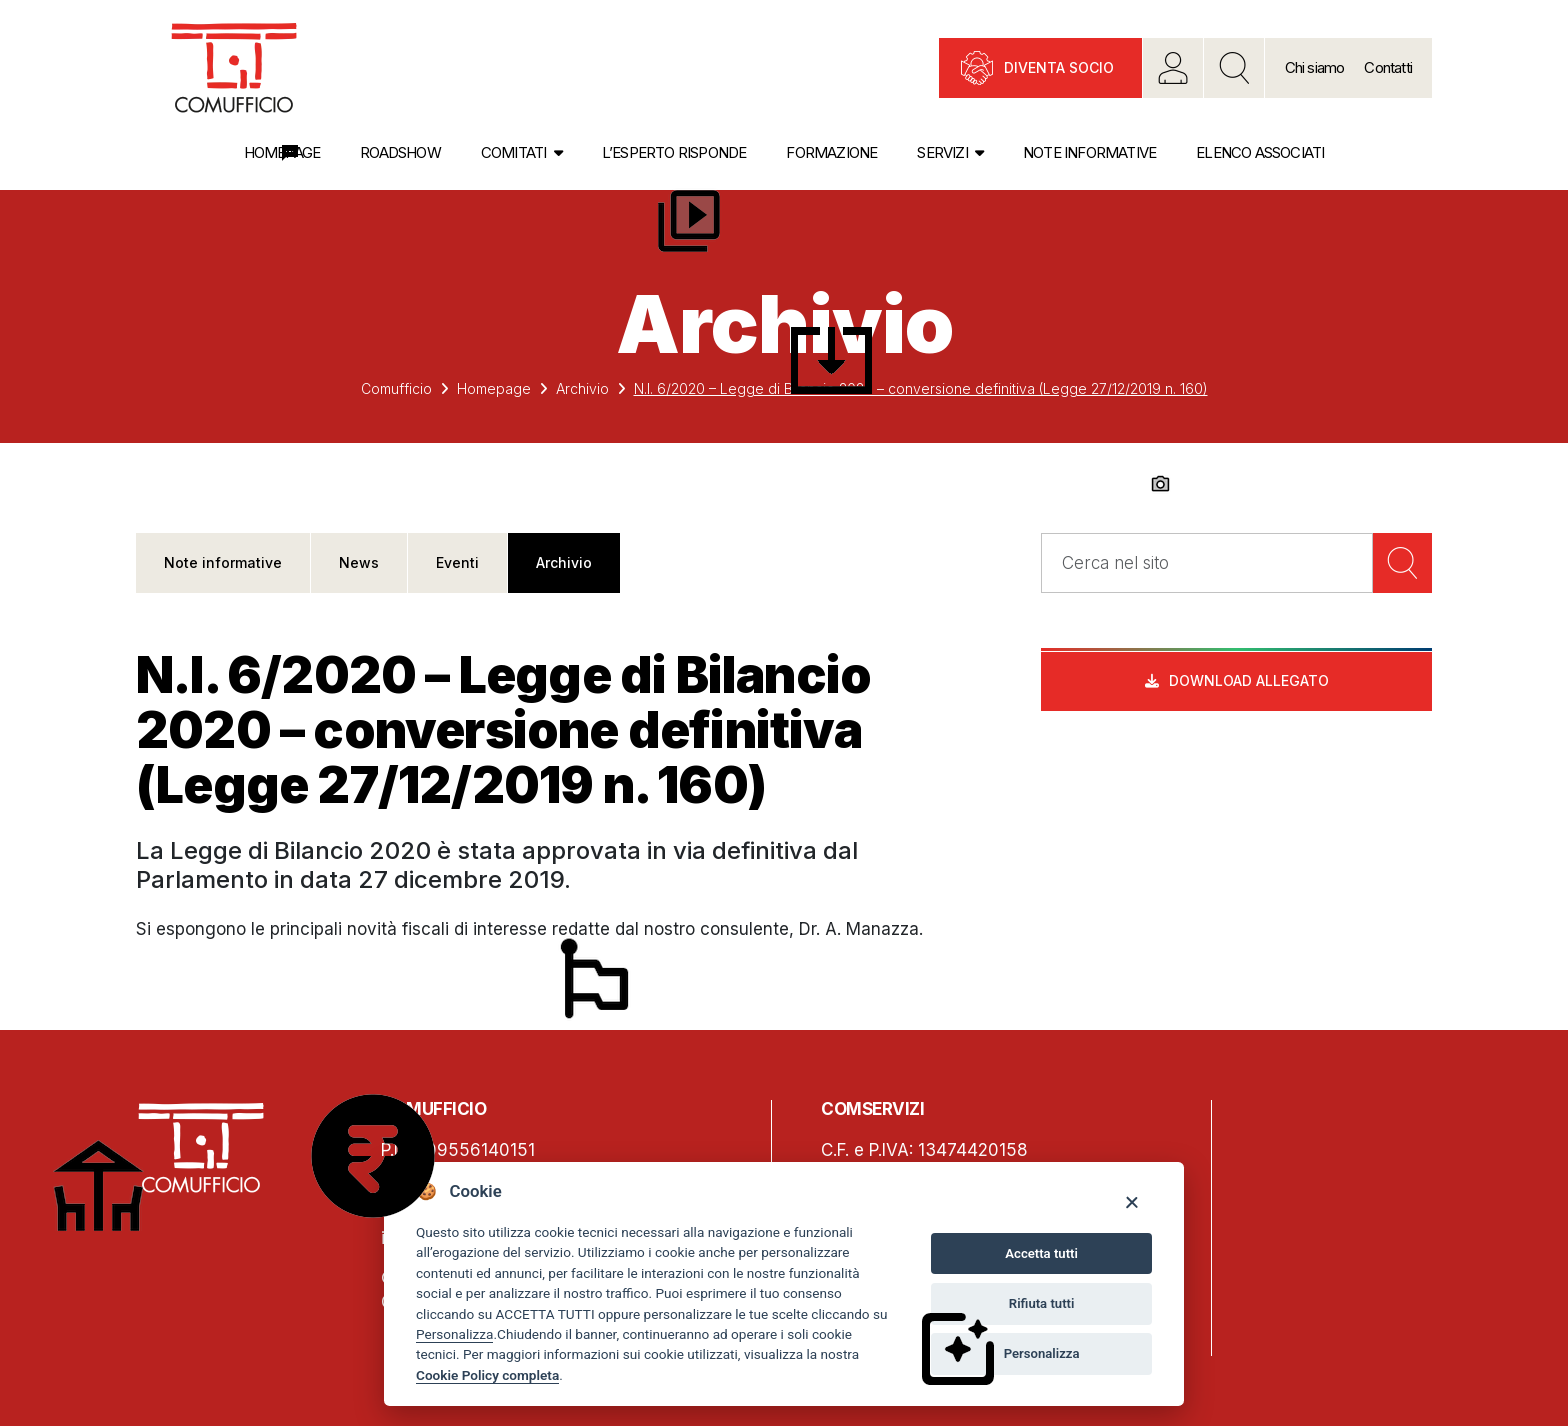 This screenshot has height=1426, width=1568. What do you see at coordinates (373, 1156) in the screenshot?
I see `indicates Indian rupee currency or payment` at bounding box center [373, 1156].